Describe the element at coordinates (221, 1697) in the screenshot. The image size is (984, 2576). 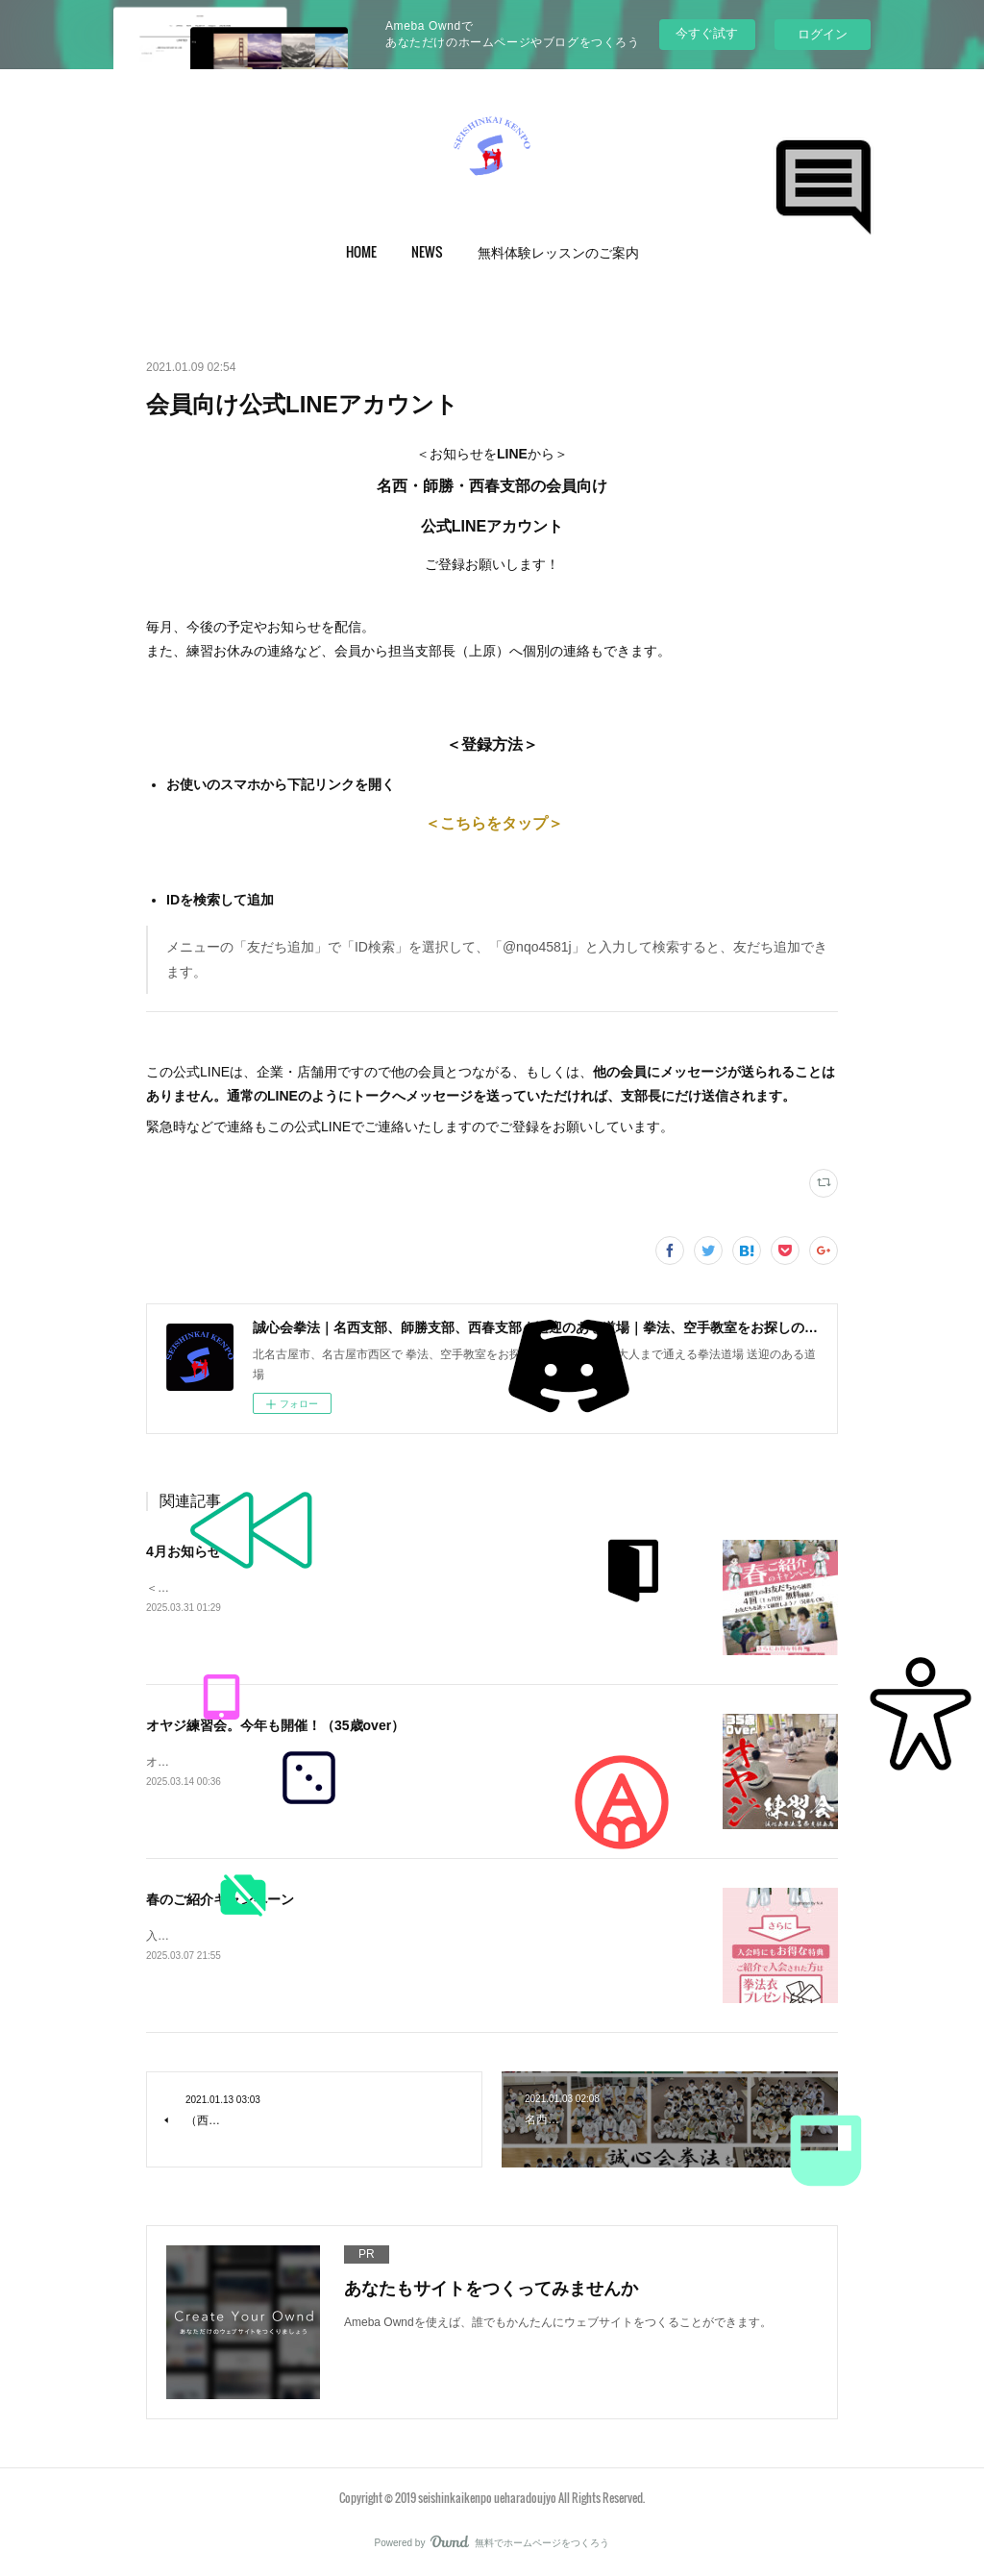
I see `switch to tablet view` at that location.